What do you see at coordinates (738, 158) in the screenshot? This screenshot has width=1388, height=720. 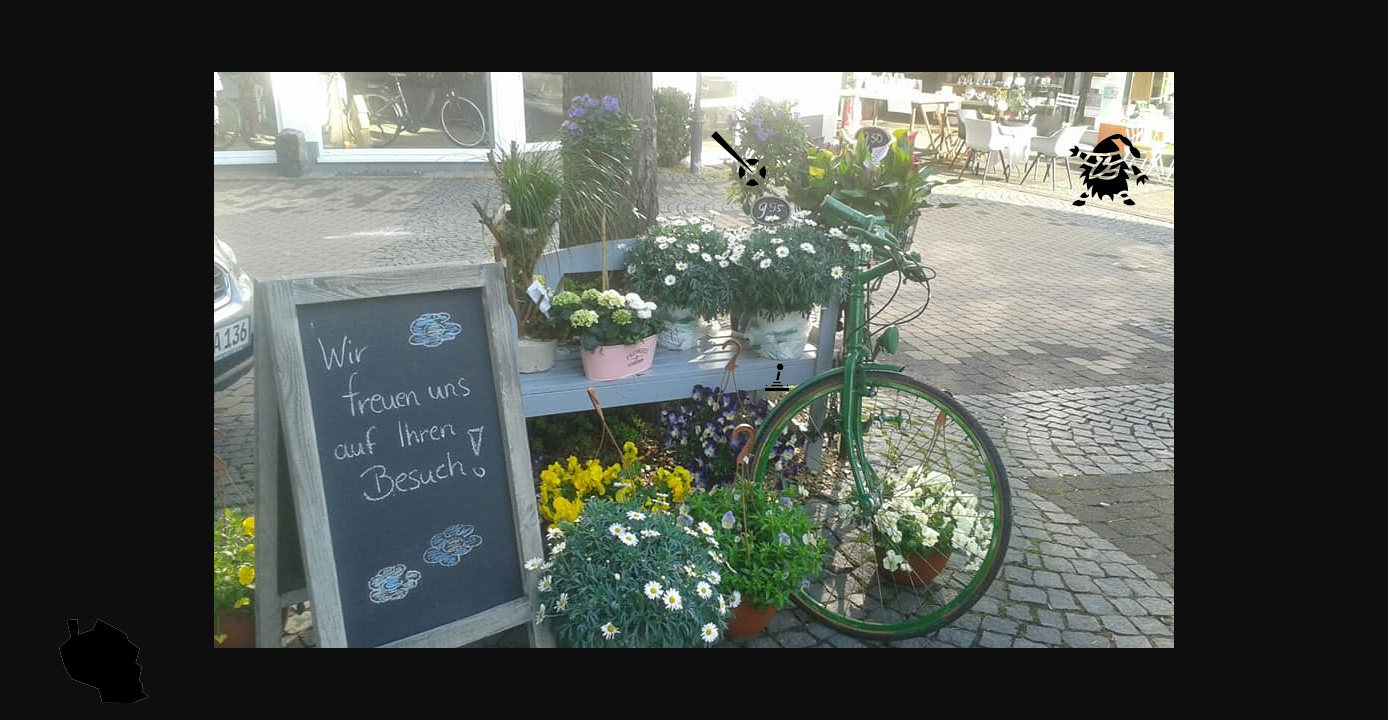 I see `activate laser targeting mode` at bounding box center [738, 158].